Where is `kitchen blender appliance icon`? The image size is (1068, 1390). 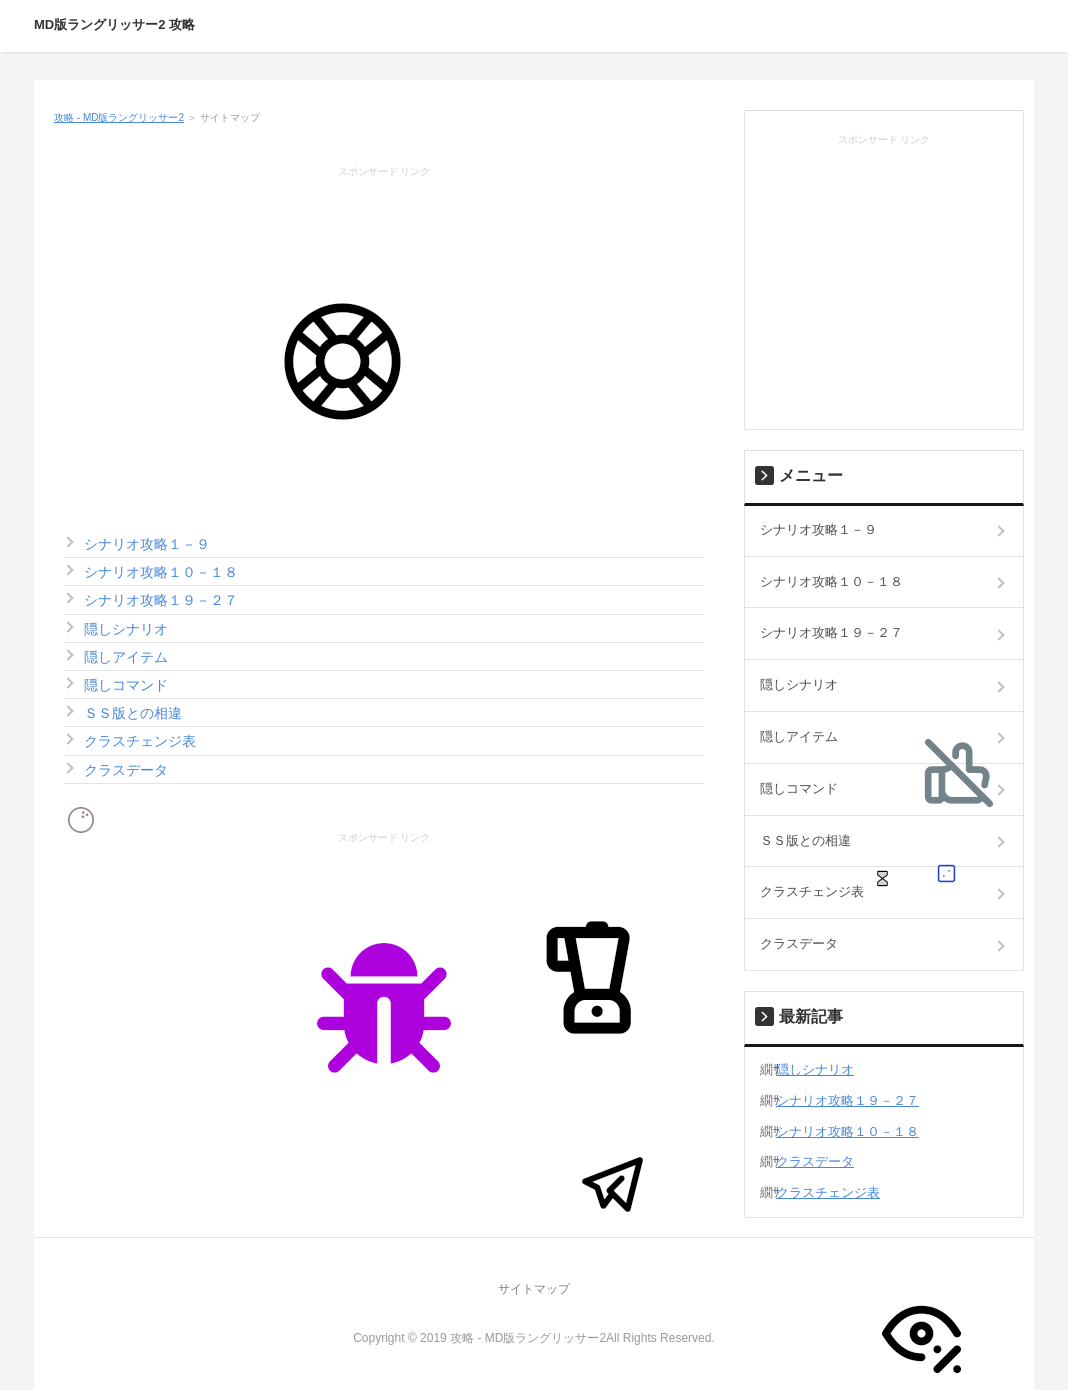
kitchen blender appliance icon is located at coordinates (591, 977).